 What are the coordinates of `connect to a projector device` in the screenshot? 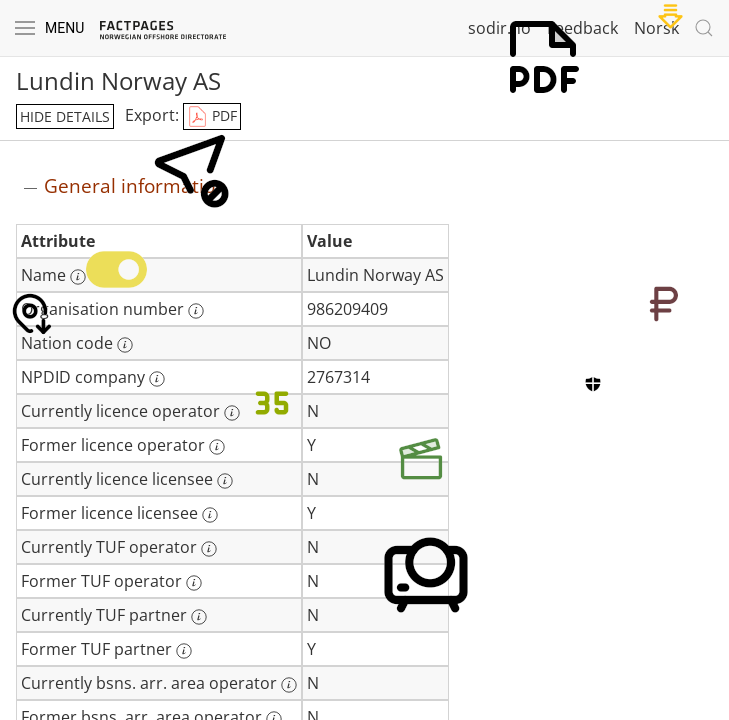 It's located at (426, 575).